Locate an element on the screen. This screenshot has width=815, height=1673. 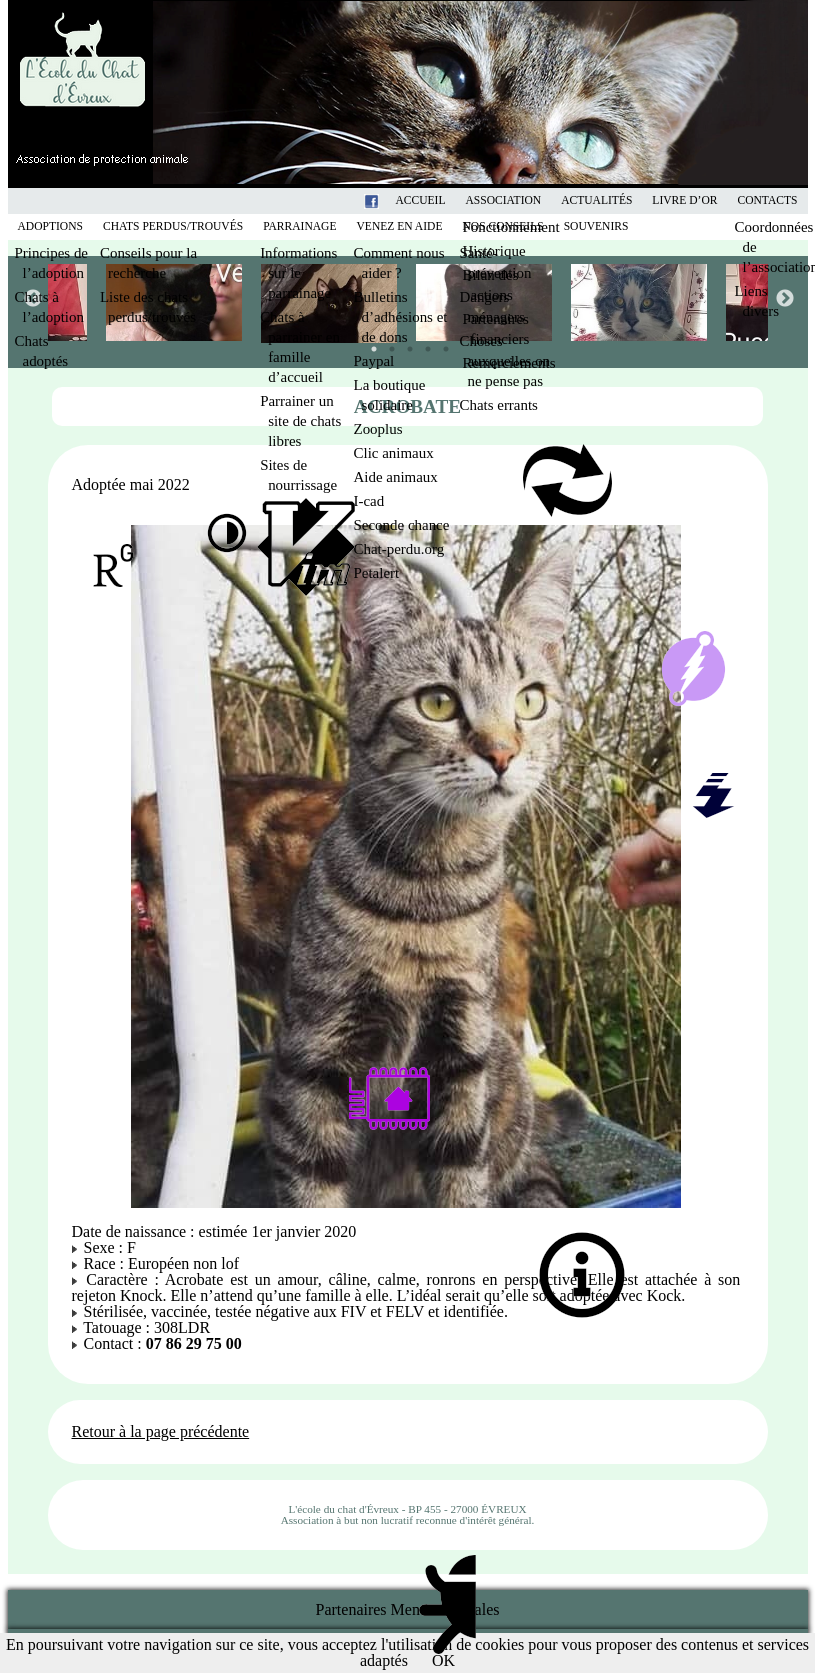
open bug bounty platform logo is located at coordinates (447, 1604).